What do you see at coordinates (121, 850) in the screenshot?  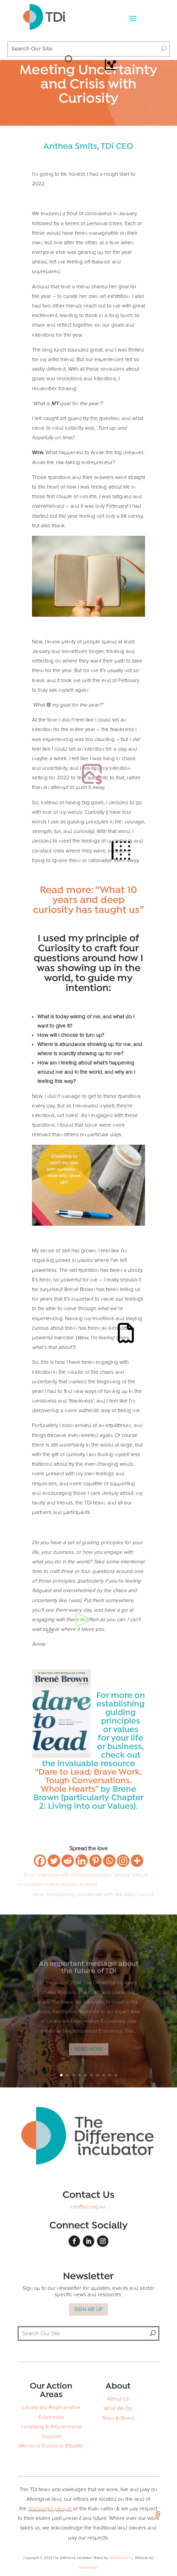 I see `apply left border to selected cells` at bounding box center [121, 850].